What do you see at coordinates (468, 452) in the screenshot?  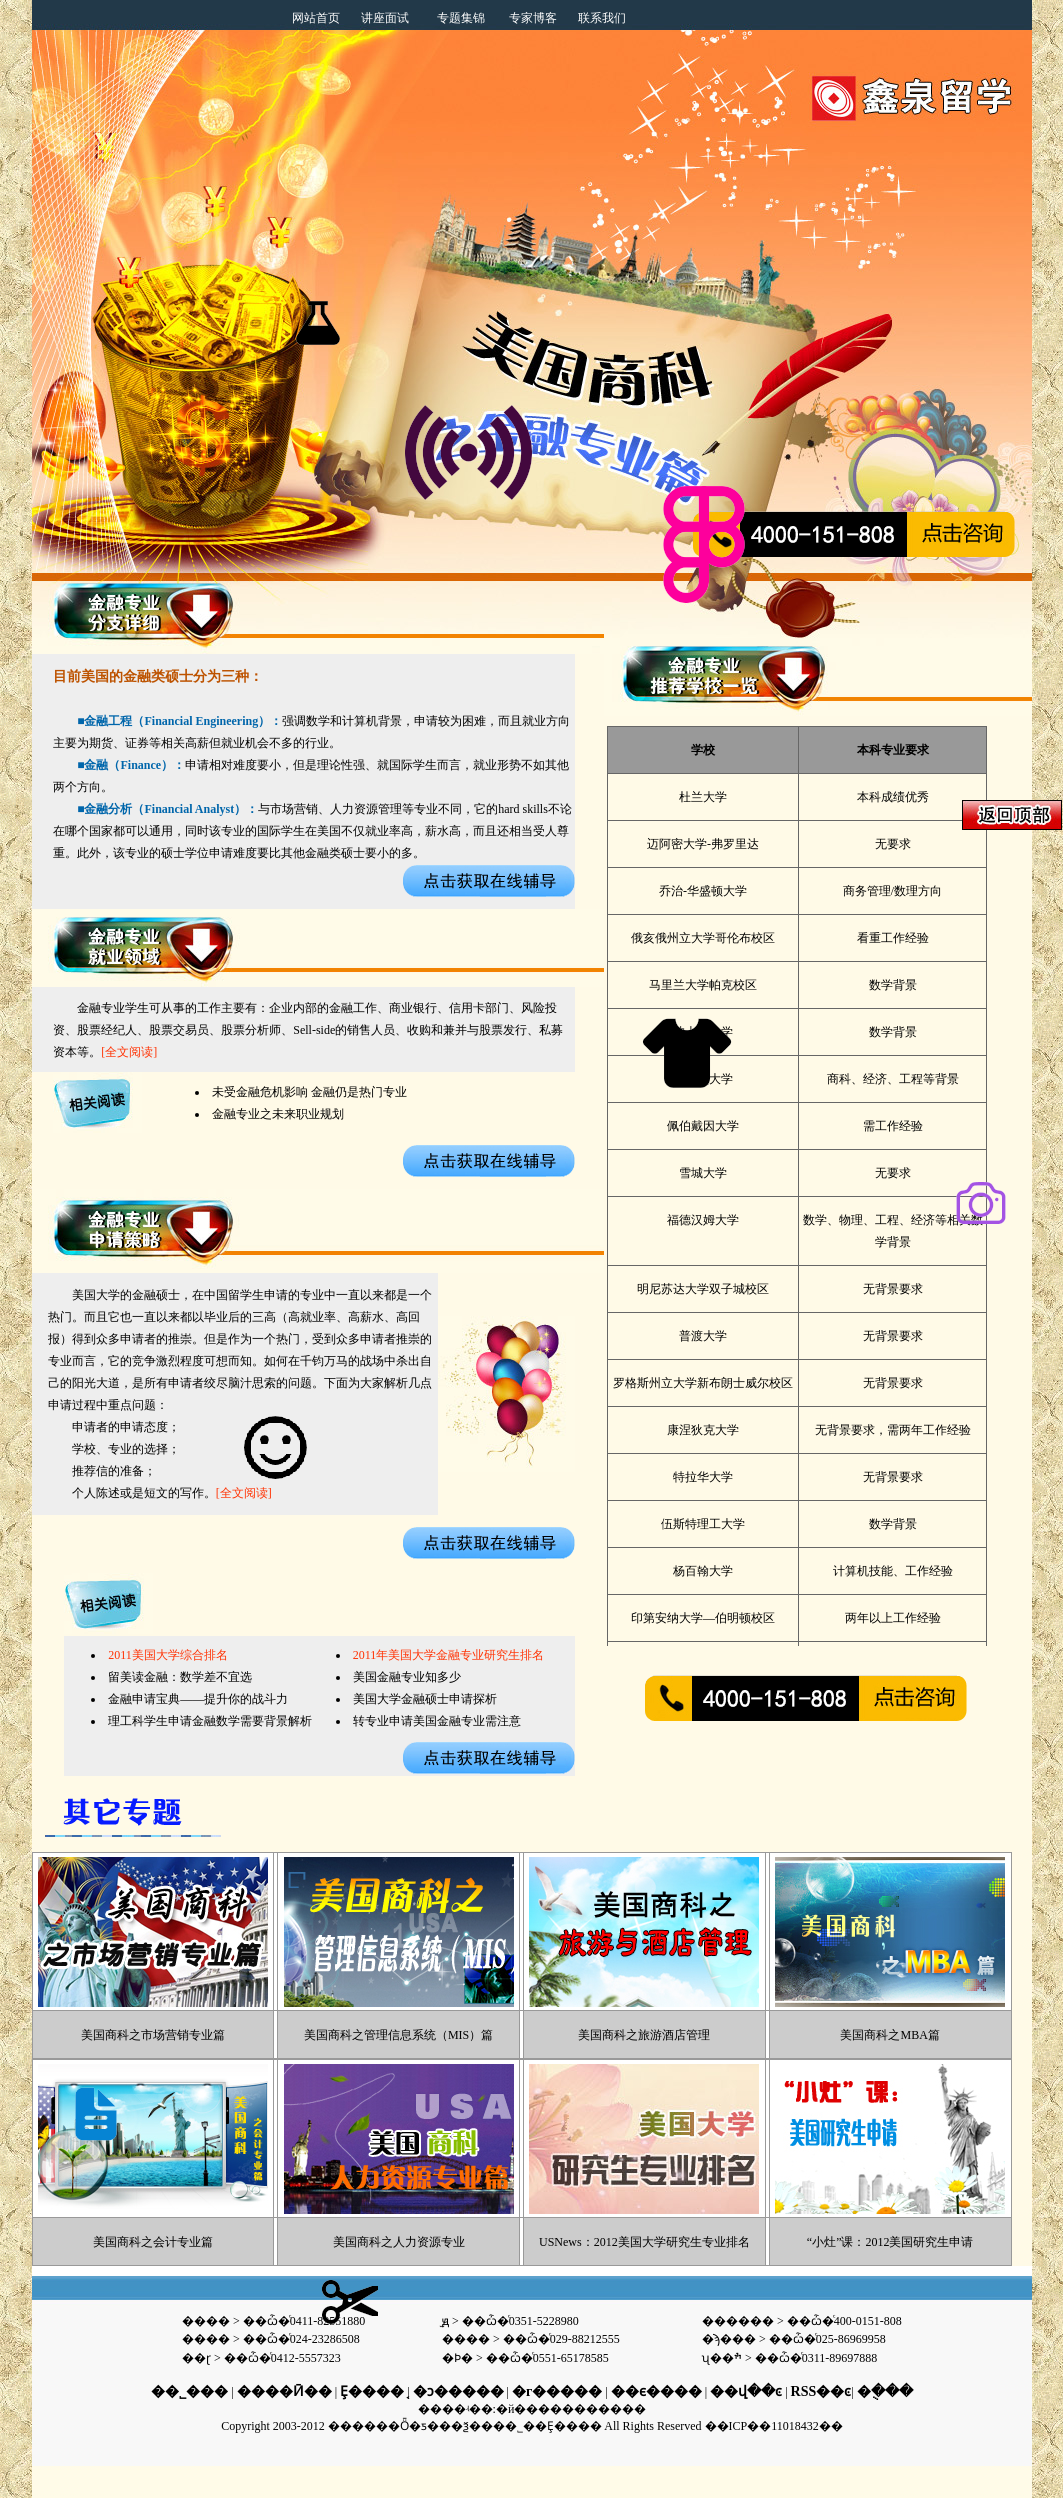 I see `access radio or audio streaming` at bounding box center [468, 452].